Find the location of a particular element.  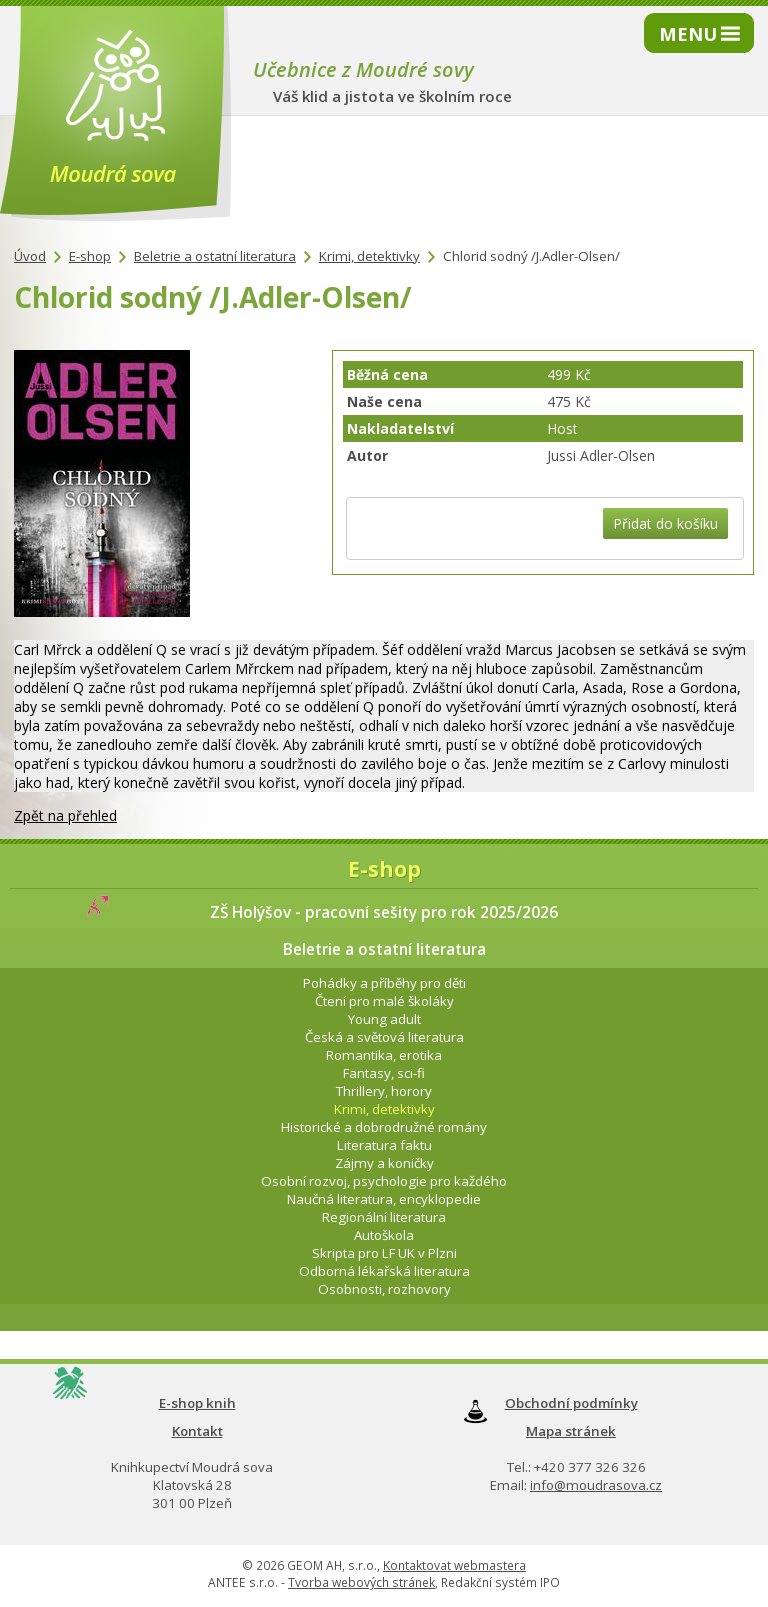

use a potion item from inventory is located at coordinates (475, 1411).